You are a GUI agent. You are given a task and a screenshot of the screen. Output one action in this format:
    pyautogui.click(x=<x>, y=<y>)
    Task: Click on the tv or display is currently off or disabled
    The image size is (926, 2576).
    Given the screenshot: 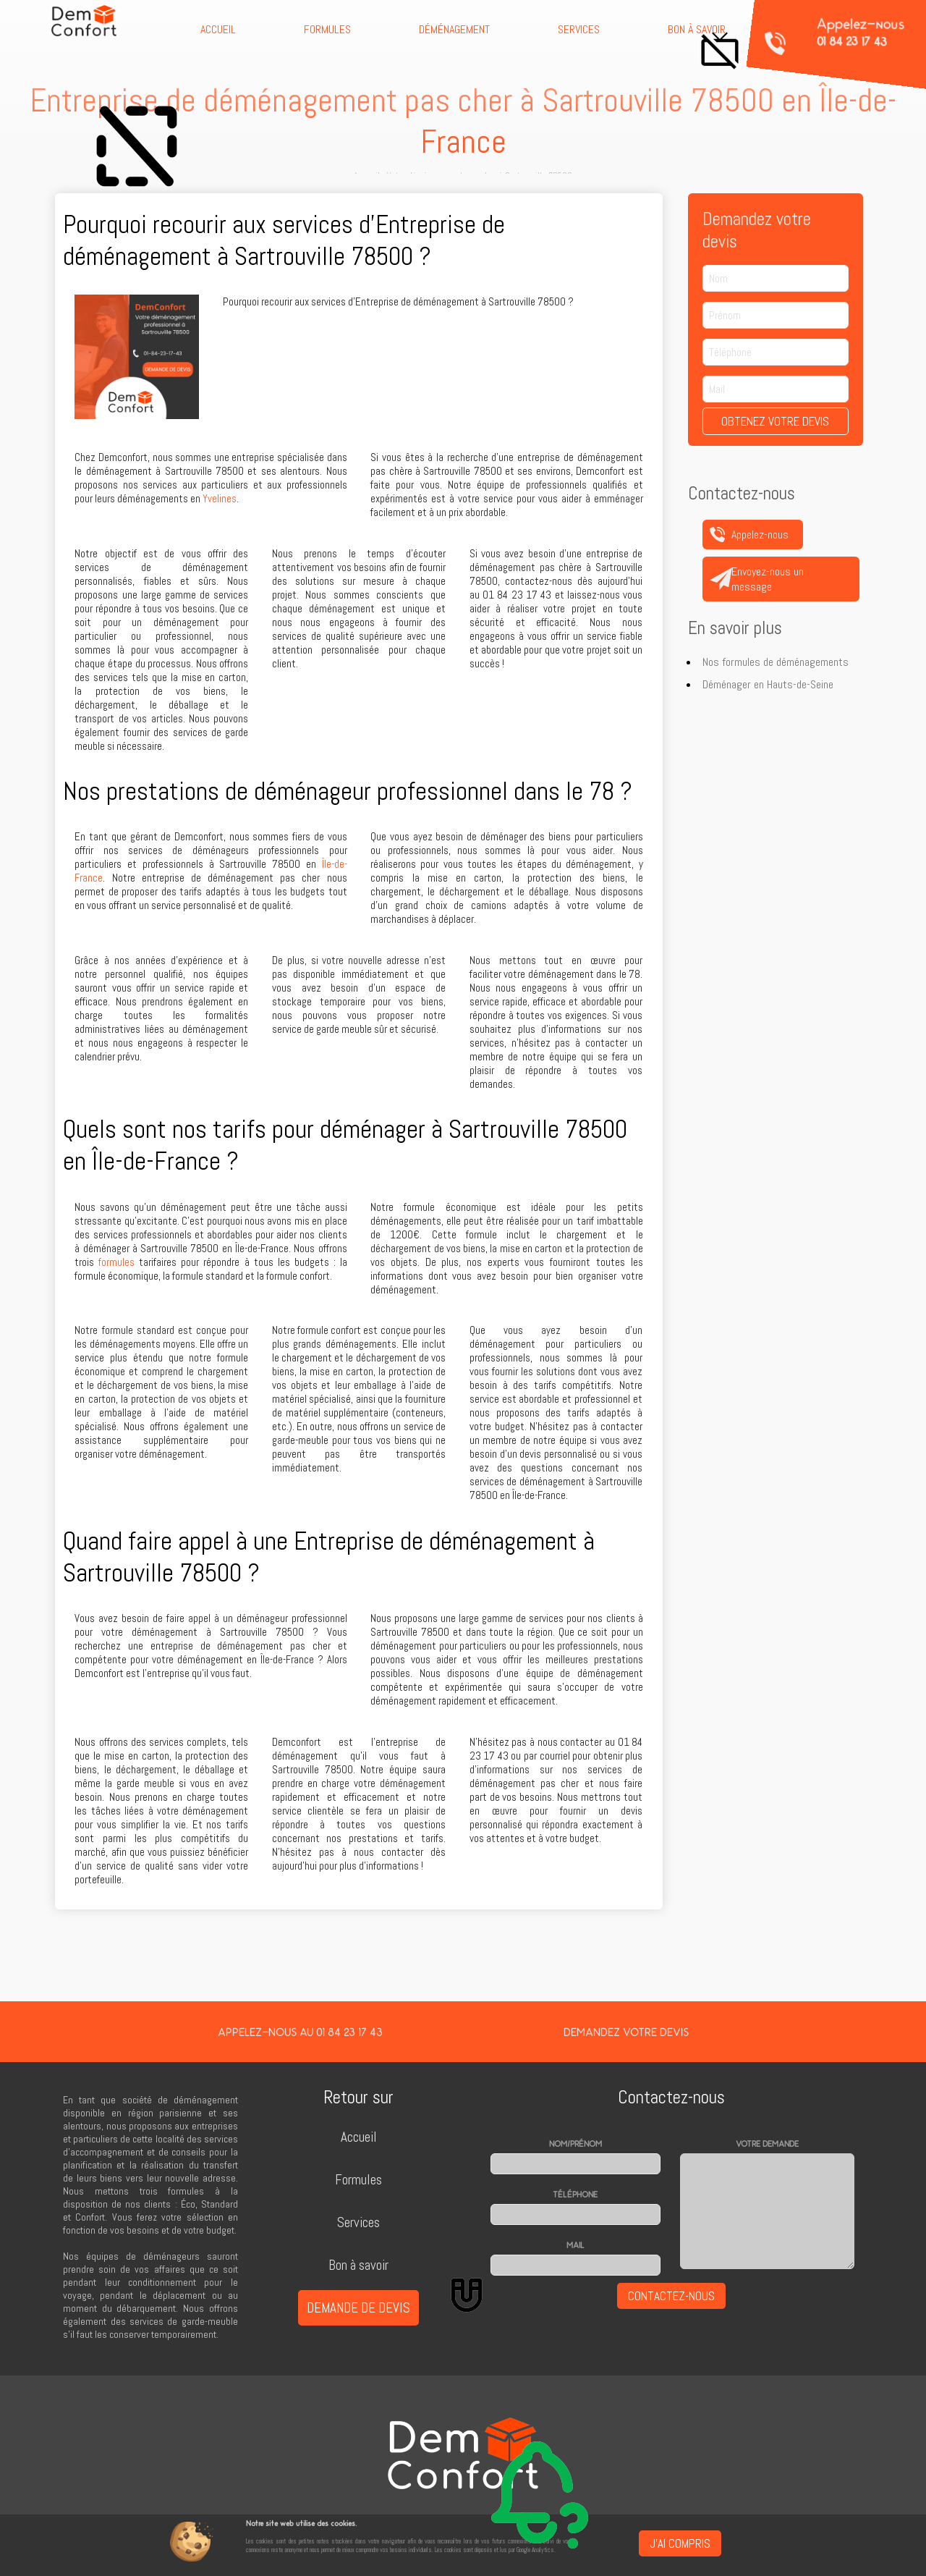 What is the action you would take?
    pyautogui.click(x=720, y=51)
    